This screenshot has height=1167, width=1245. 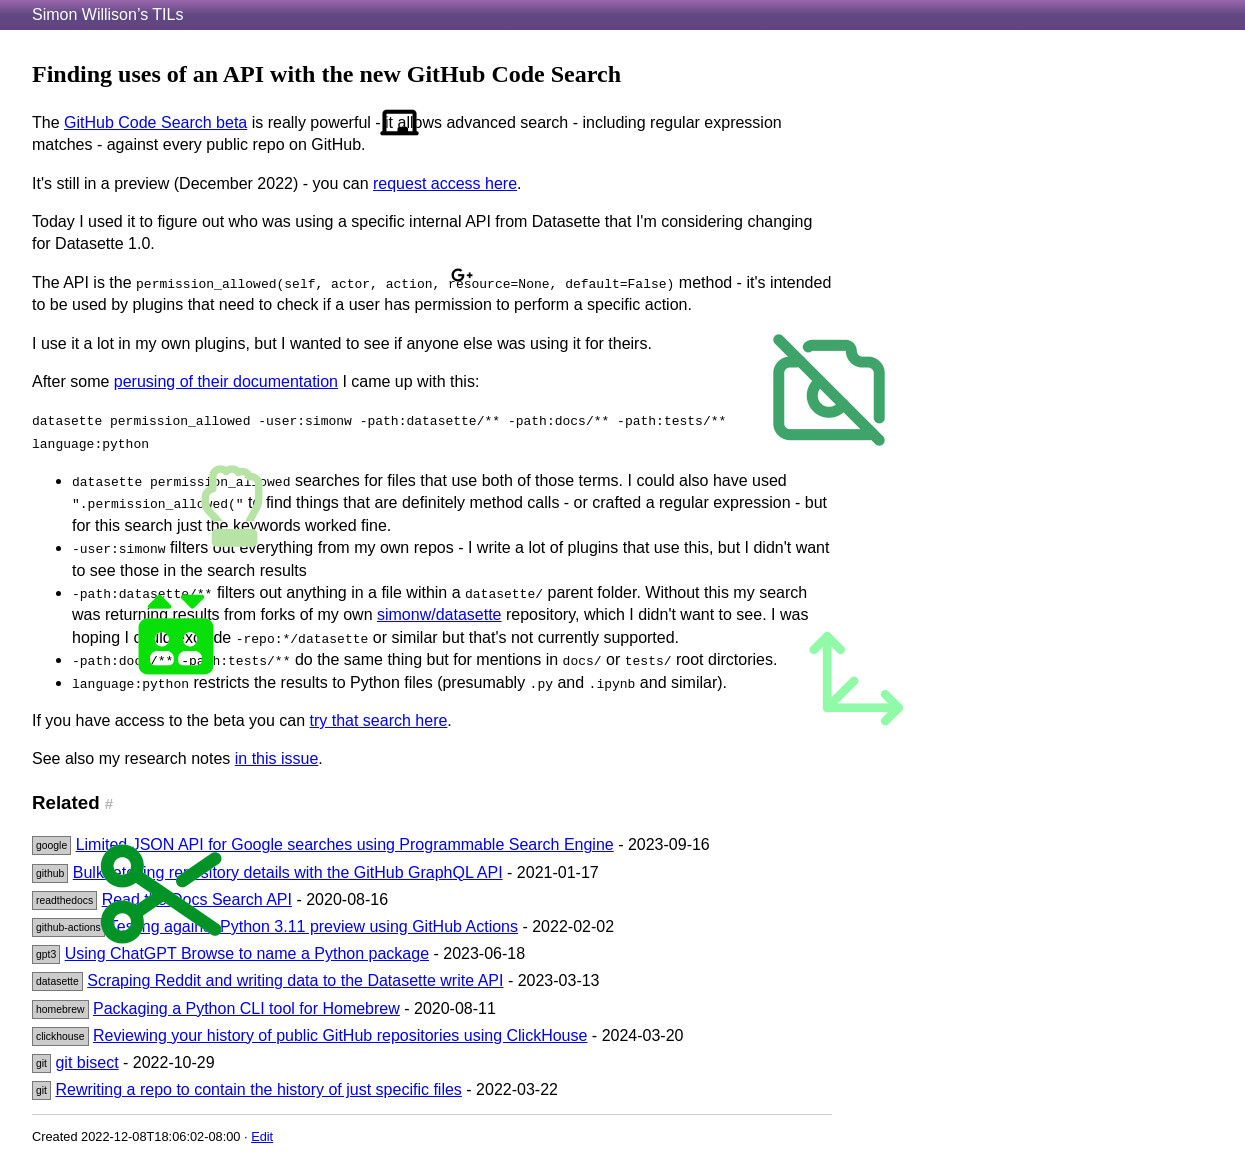 I want to click on indicates elevator access nearby, so click(x=176, y=637).